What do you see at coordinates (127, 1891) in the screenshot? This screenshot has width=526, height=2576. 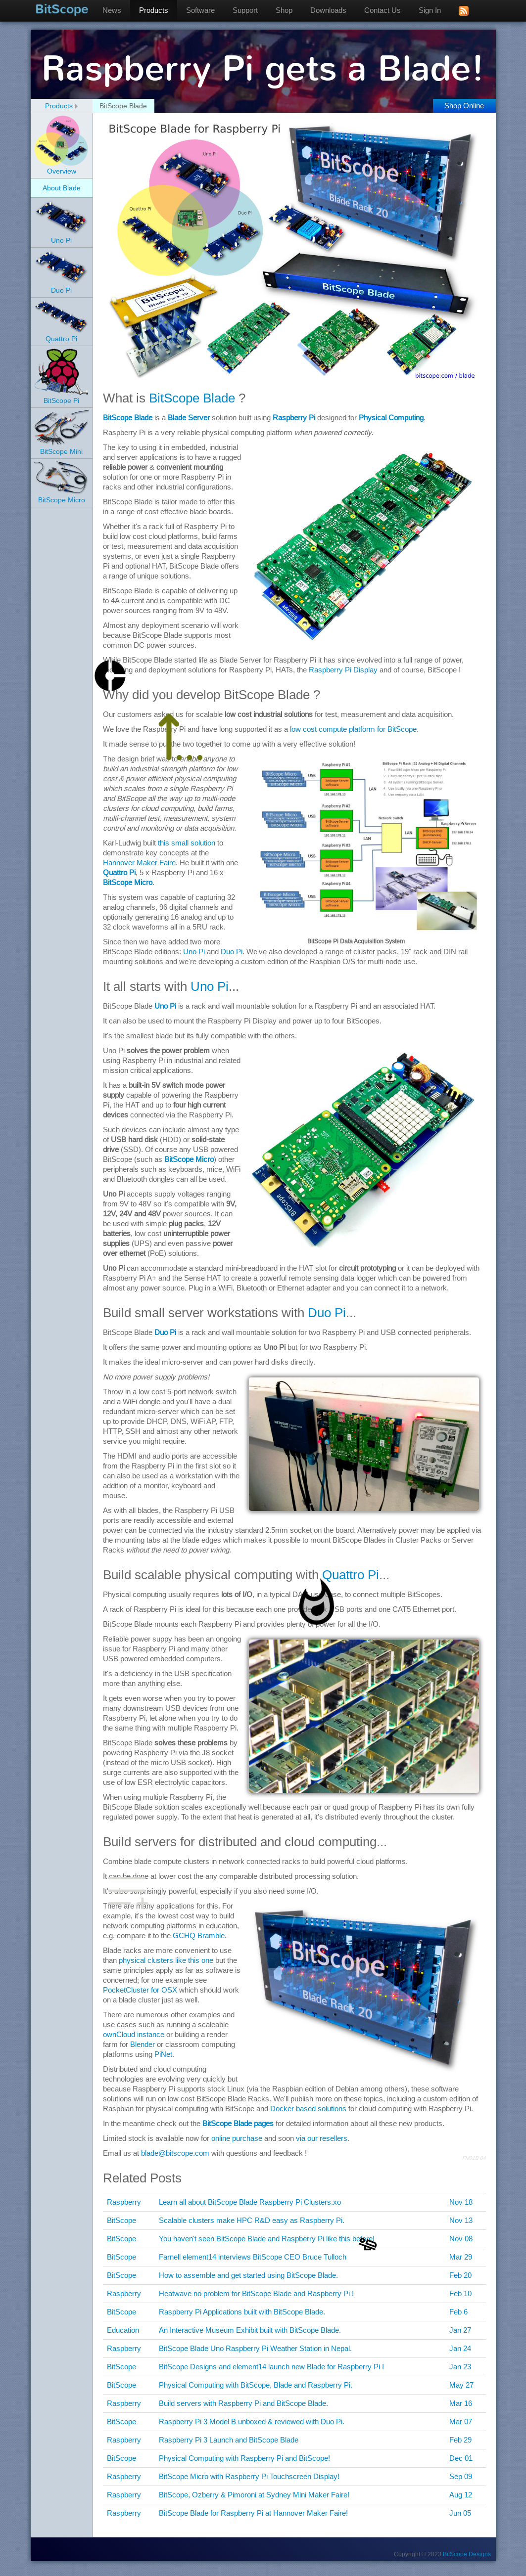 I see `add a new item to the list` at bounding box center [127, 1891].